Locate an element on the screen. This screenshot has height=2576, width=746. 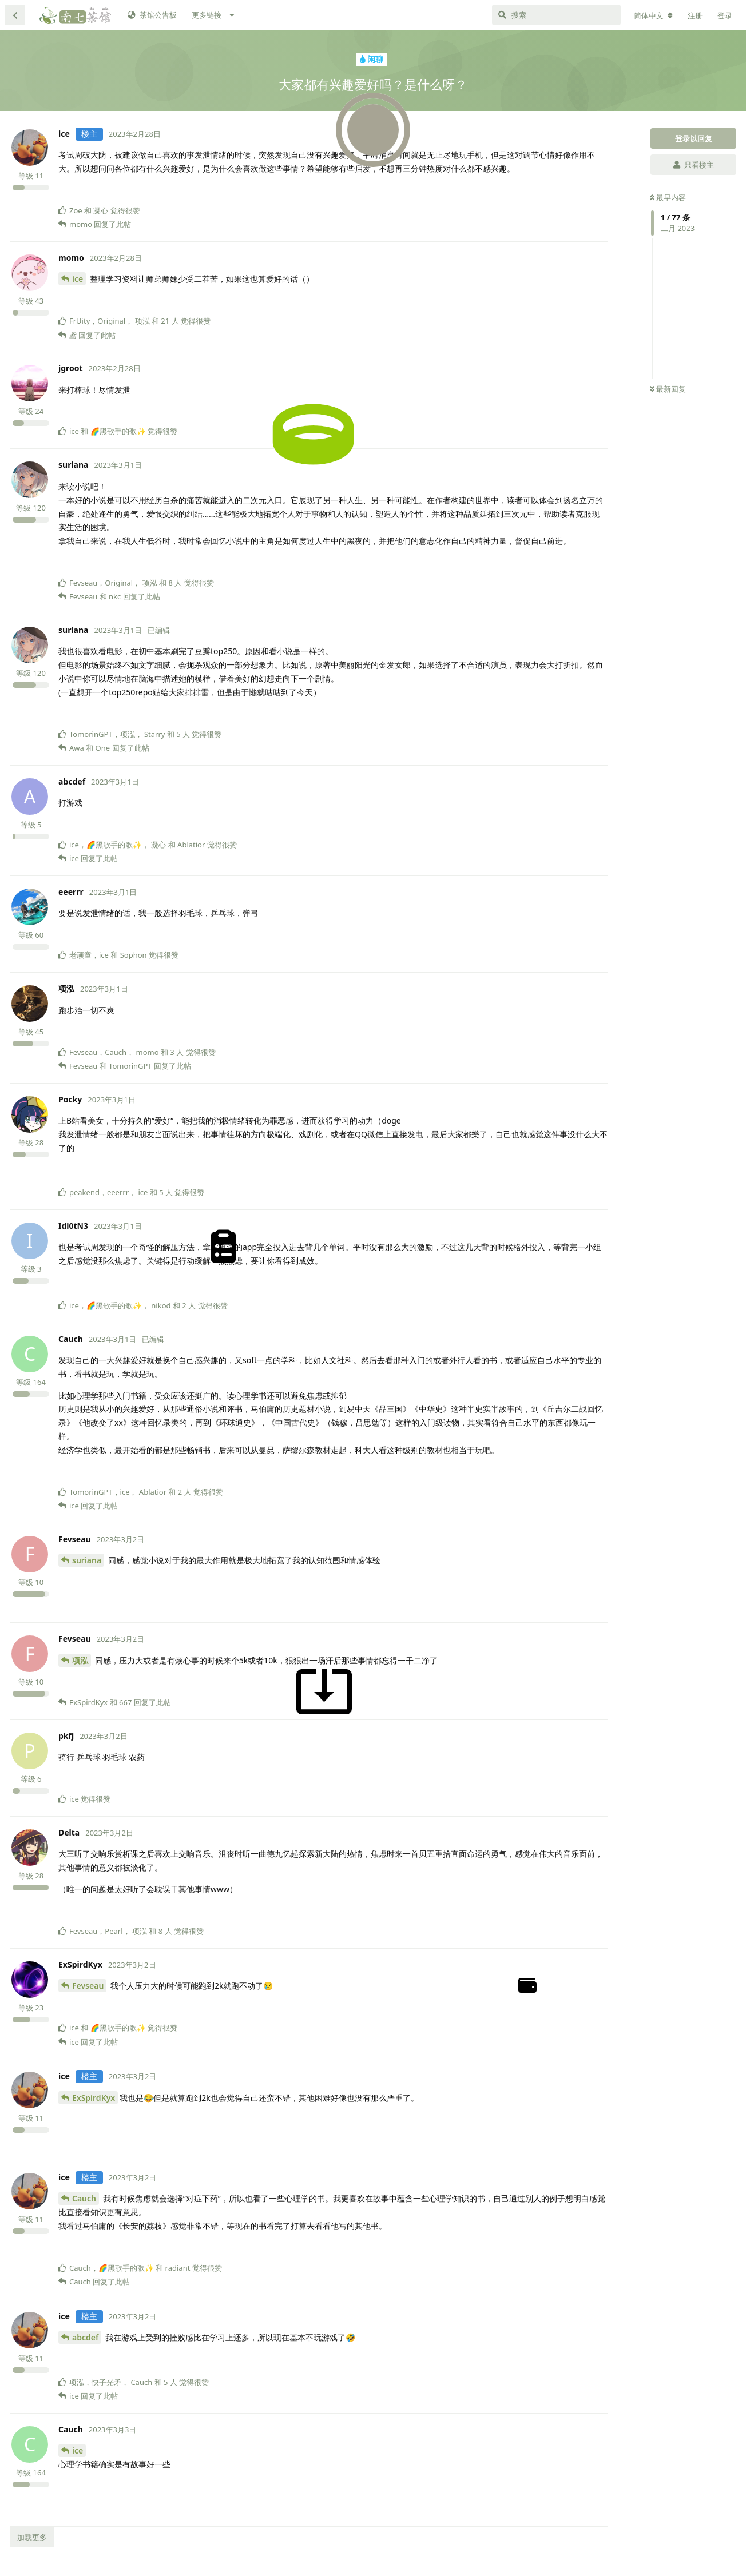
download system update is located at coordinates (324, 1691).